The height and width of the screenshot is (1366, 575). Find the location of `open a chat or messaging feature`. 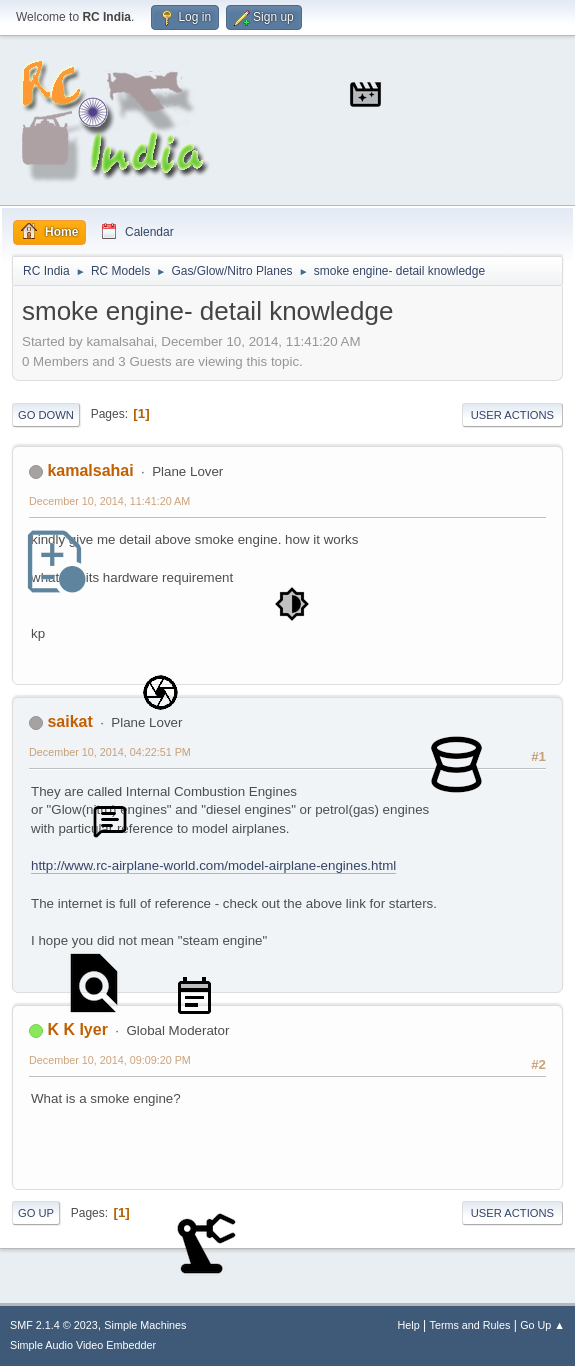

open a chat or messaging feature is located at coordinates (110, 821).